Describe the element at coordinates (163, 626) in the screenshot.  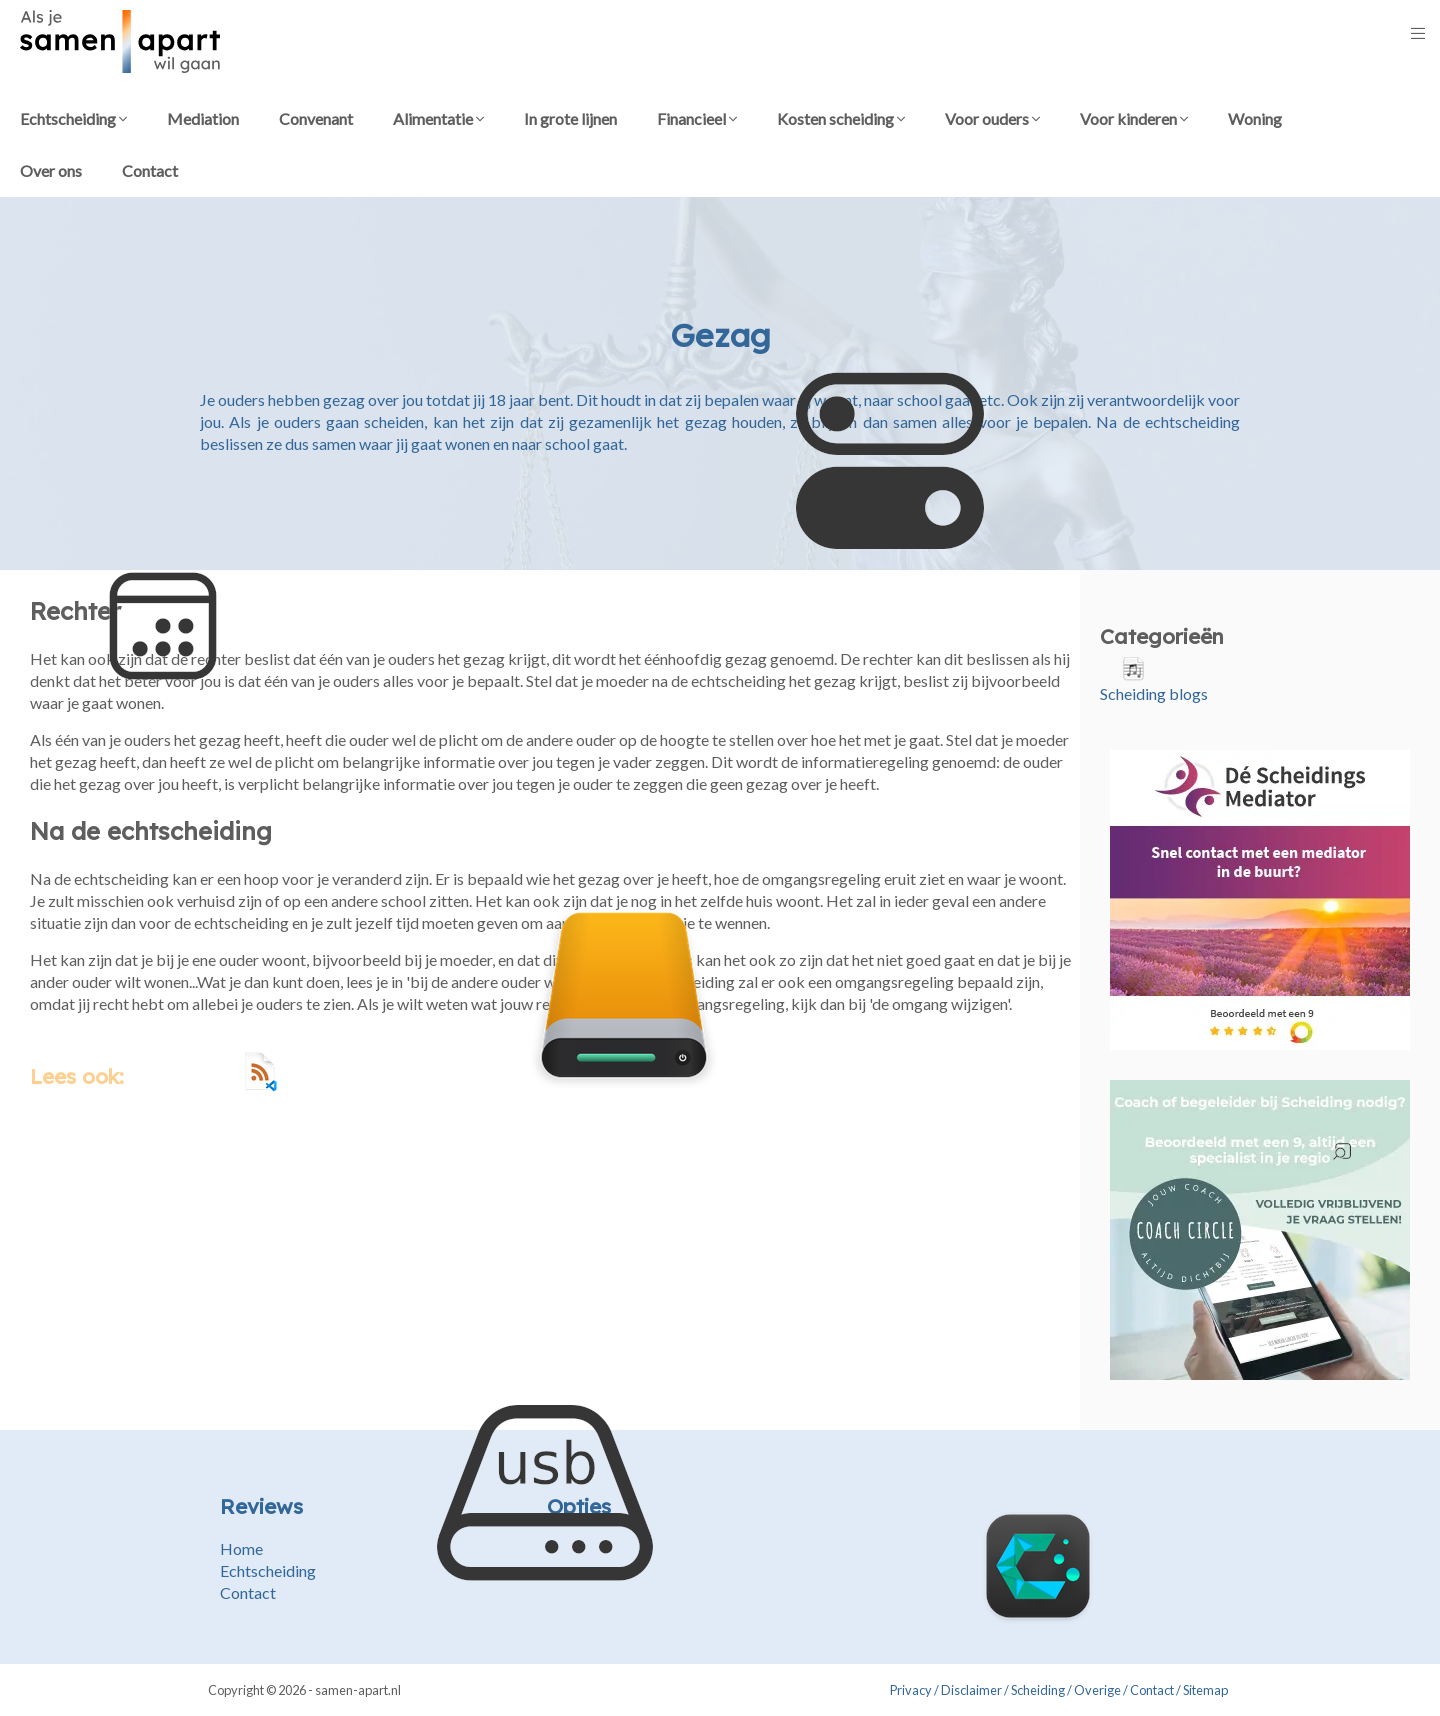
I see `open calendar application` at that location.